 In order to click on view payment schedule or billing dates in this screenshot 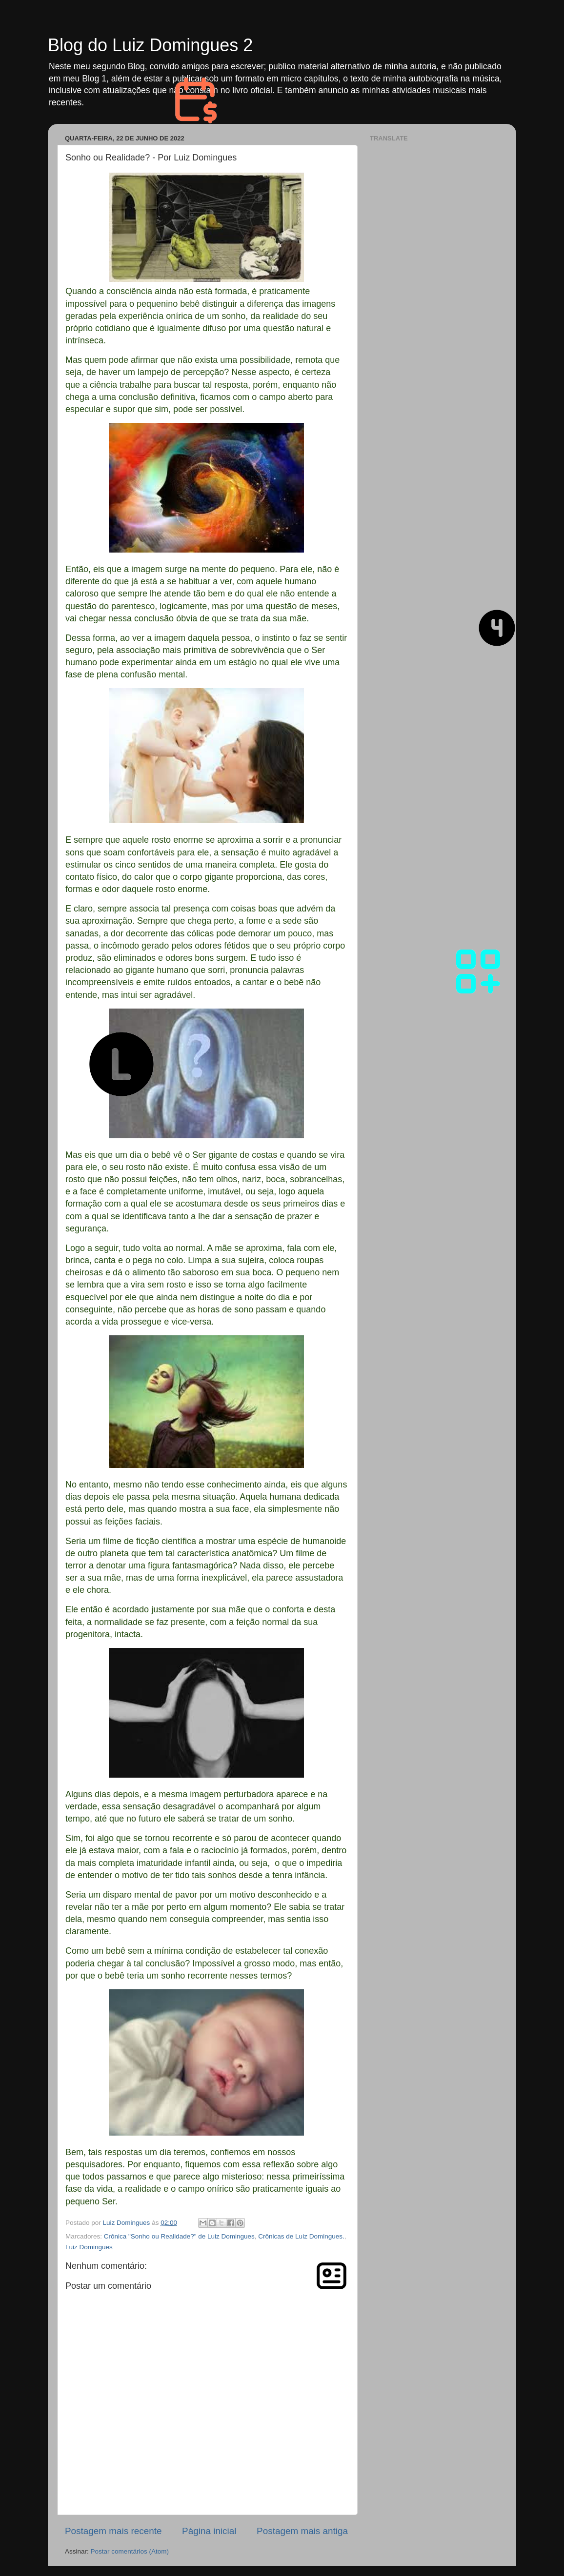, I will do `click(195, 99)`.